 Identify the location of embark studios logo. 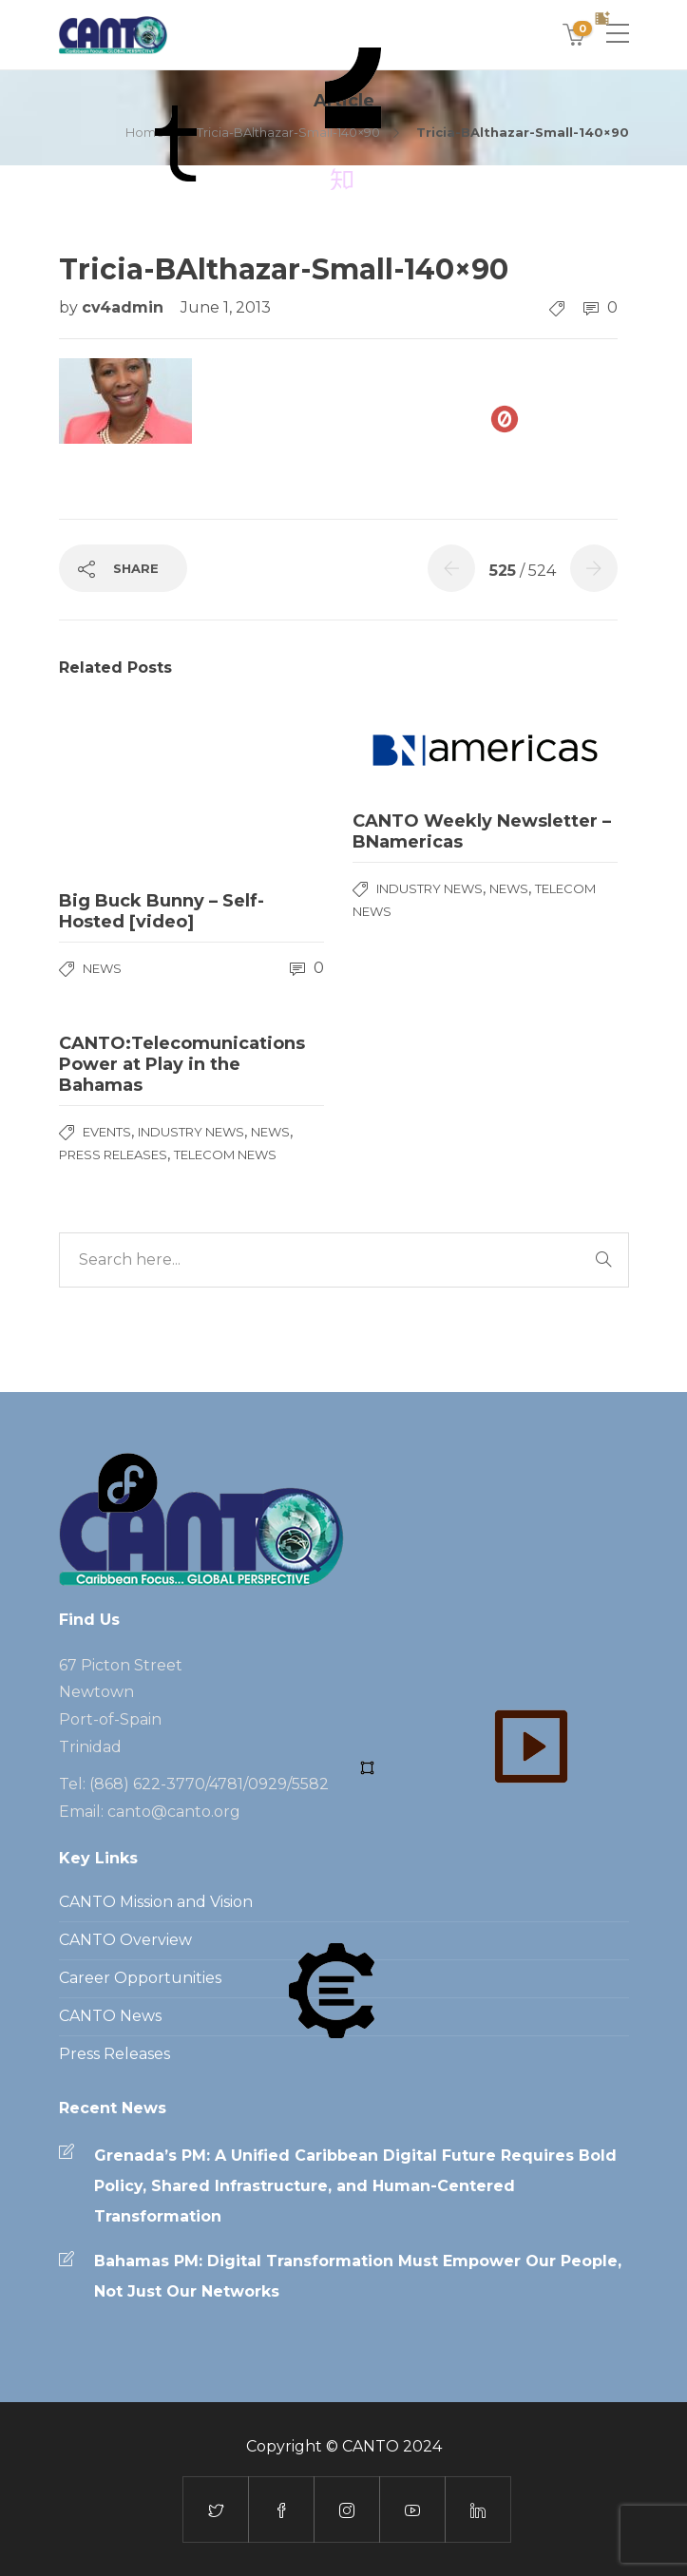
(353, 87).